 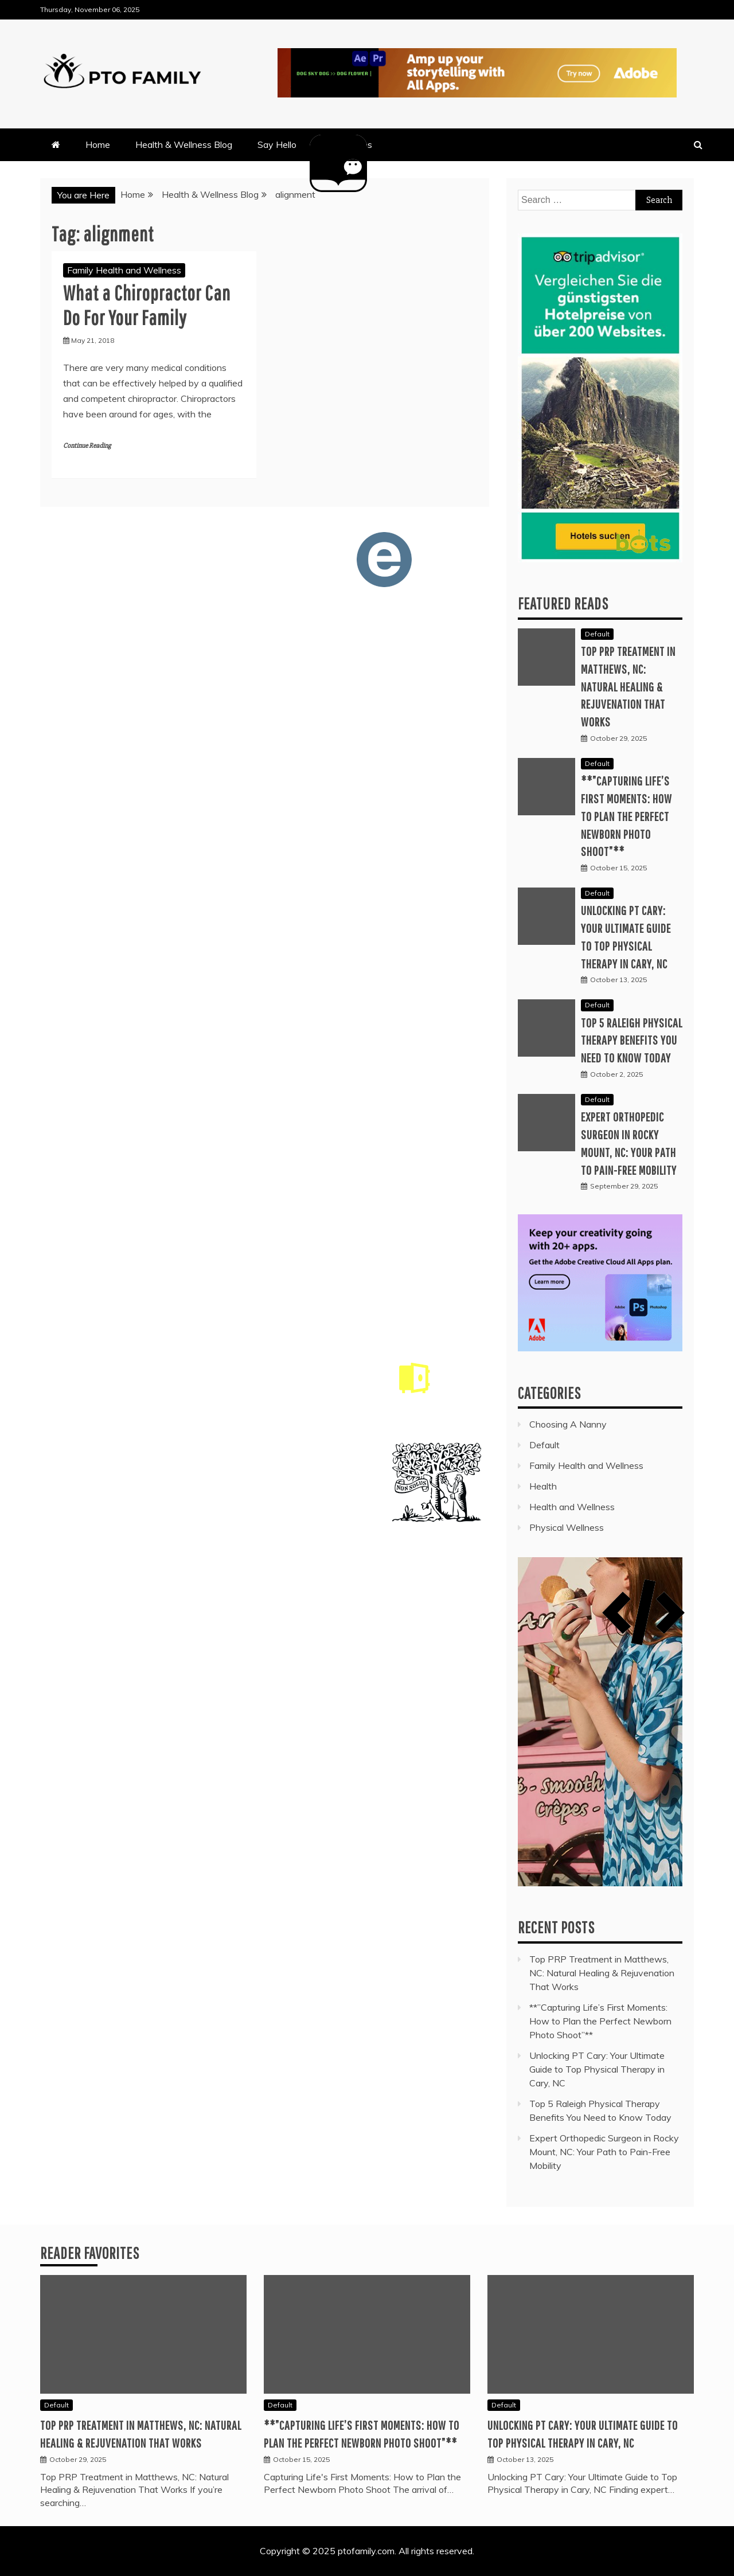 What do you see at coordinates (643, 544) in the screenshot?
I see `bots platform logo` at bounding box center [643, 544].